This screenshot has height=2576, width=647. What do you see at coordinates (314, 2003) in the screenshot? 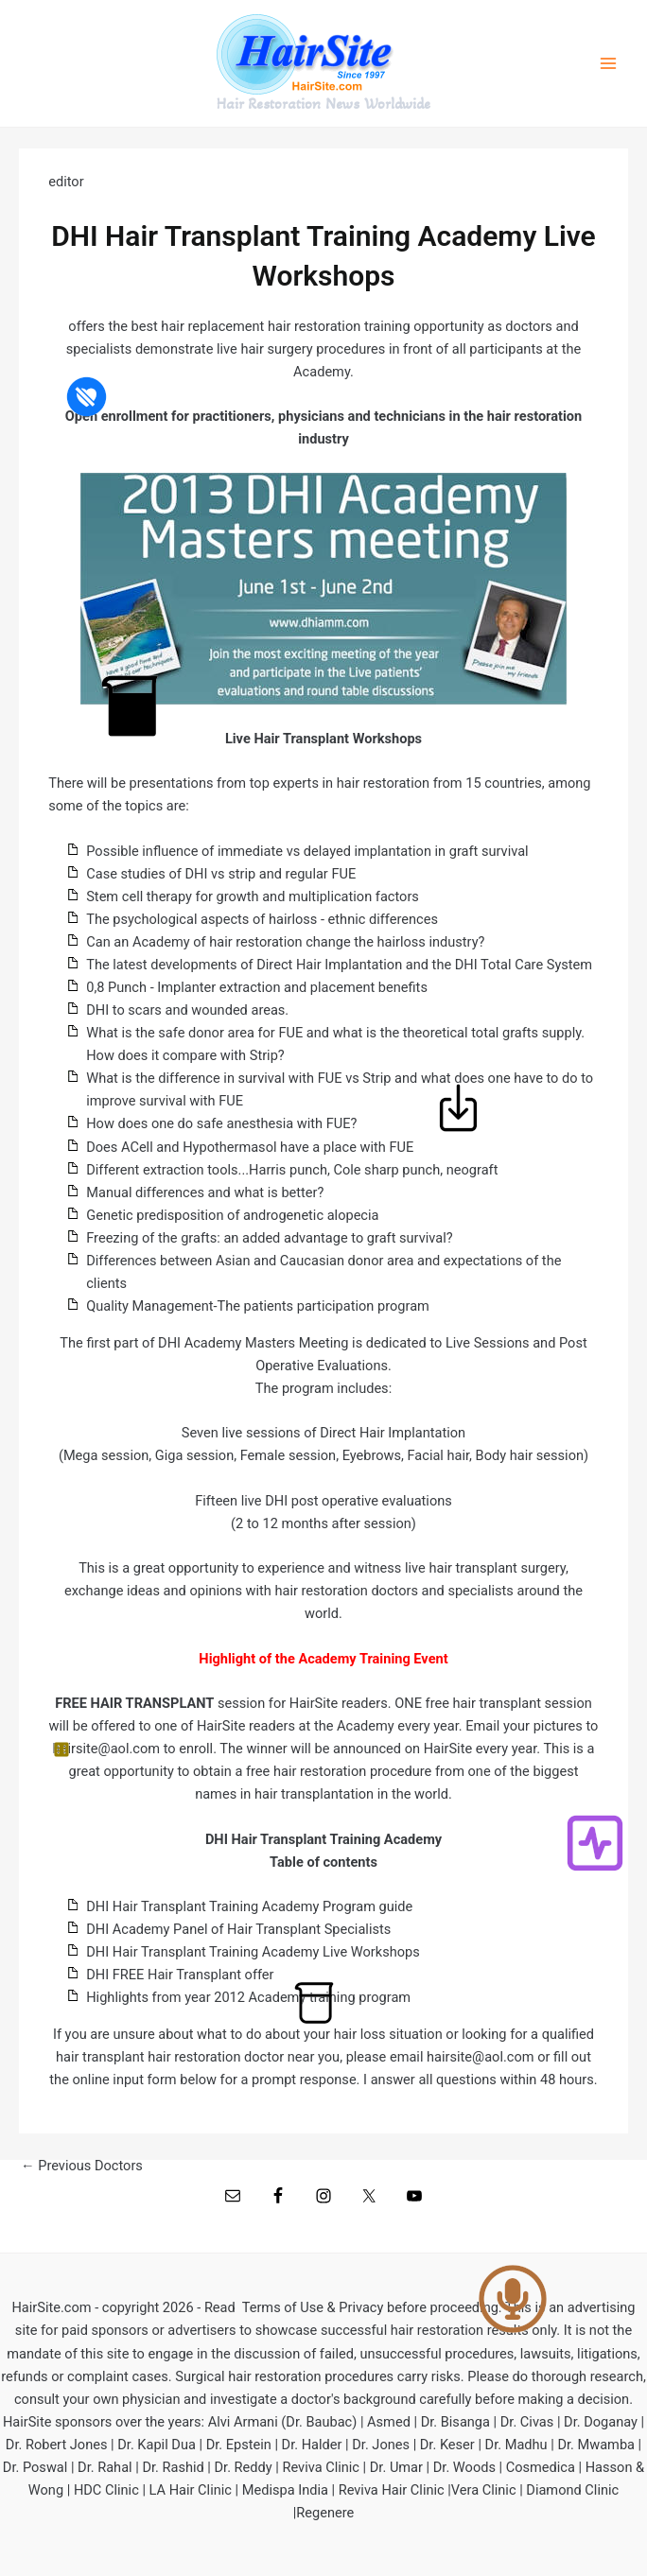
I see `access experimental or beta features` at bounding box center [314, 2003].